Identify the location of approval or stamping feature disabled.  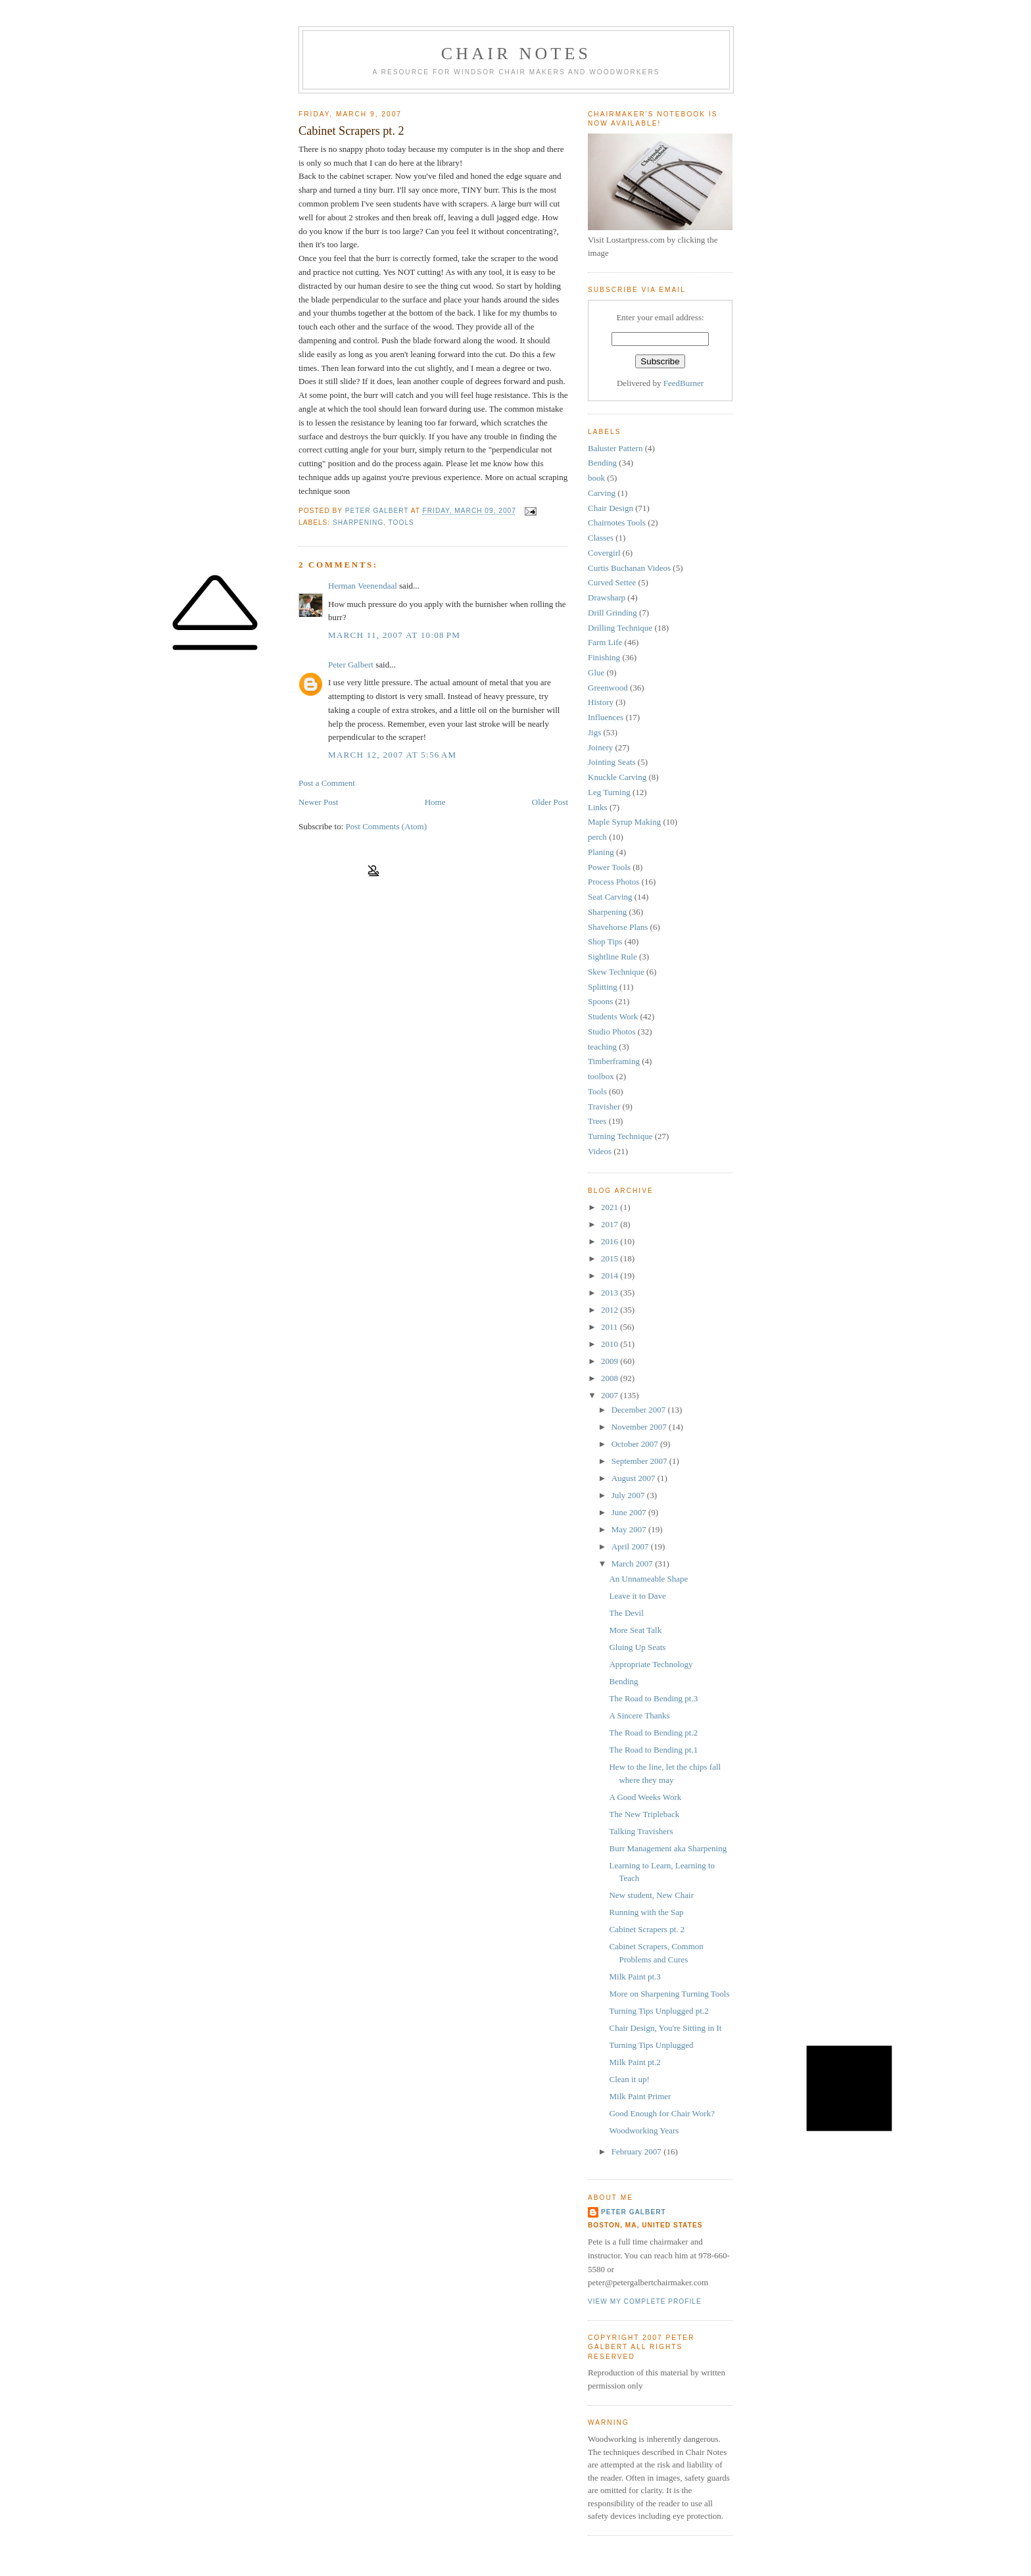
(373, 871).